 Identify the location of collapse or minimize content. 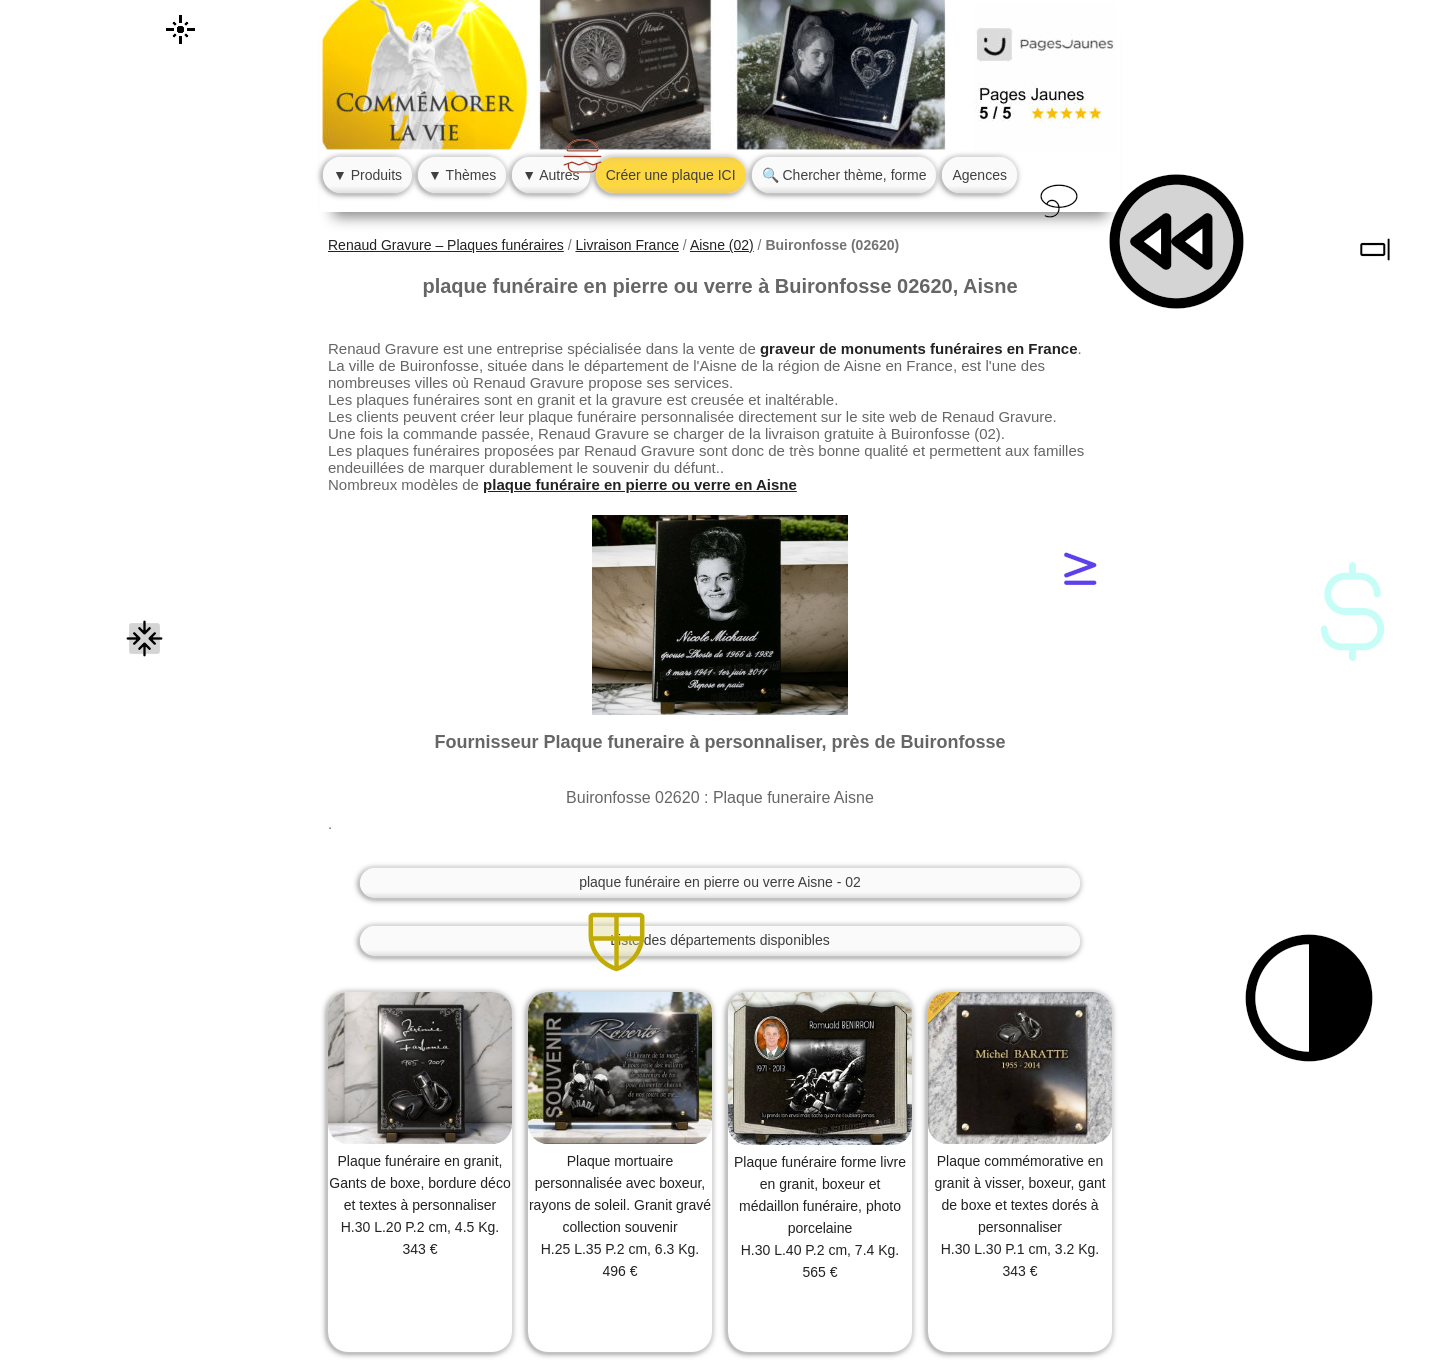
(144, 638).